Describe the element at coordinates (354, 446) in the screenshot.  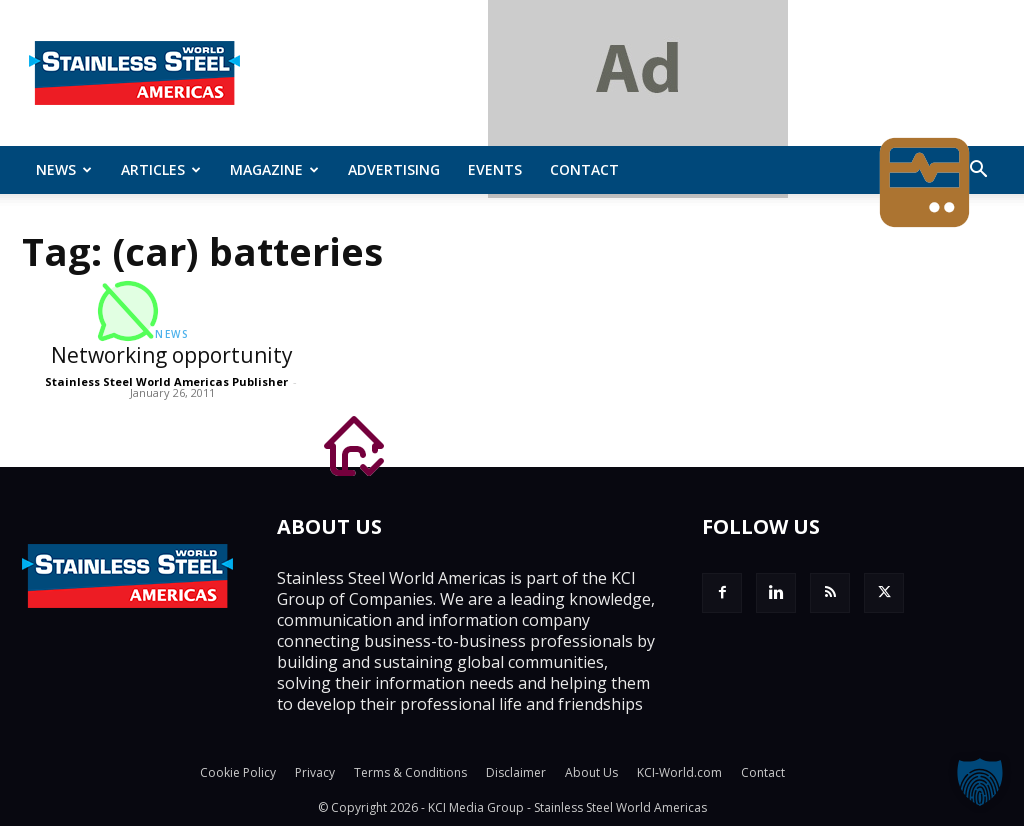
I see `home address verified or confirmed` at that location.